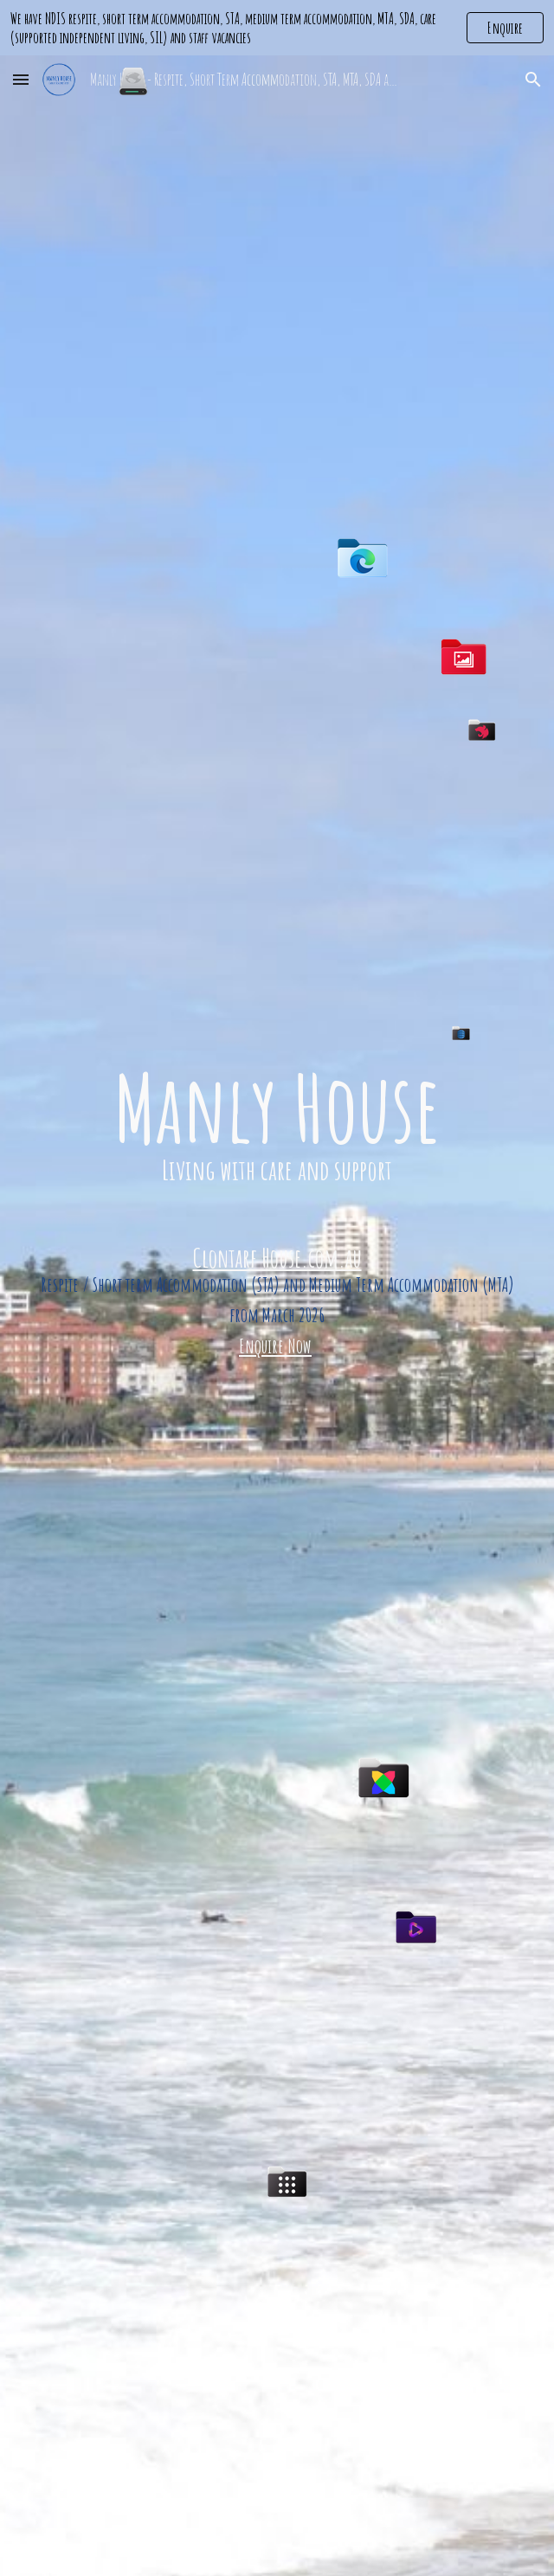 Image resolution: width=554 pixels, height=2576 pixels. Describe the element at coordinates (362, 559) in the screenshot. I see `open folder containing microsoft edge files` at that location.